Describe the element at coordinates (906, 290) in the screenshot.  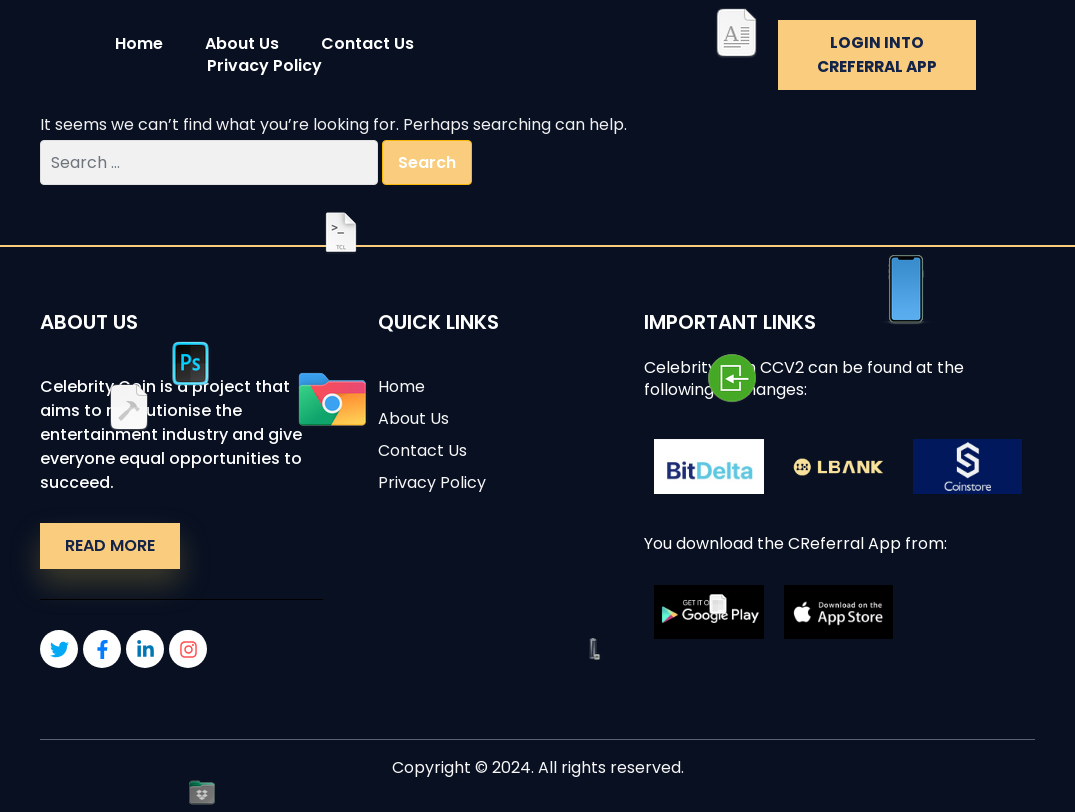
I see `iPhone 11 or 12 device icon` at that location.